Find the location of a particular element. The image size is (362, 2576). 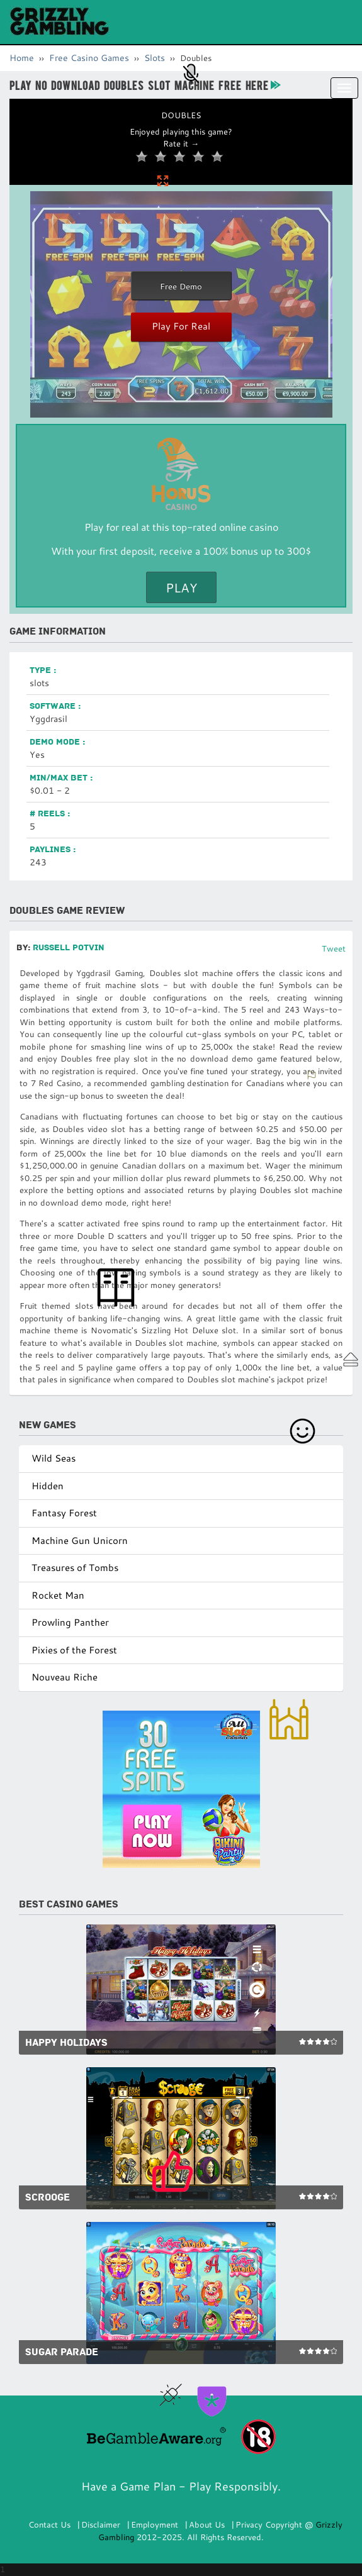

indicates an active connection established is located at coordinates (171, 2395).